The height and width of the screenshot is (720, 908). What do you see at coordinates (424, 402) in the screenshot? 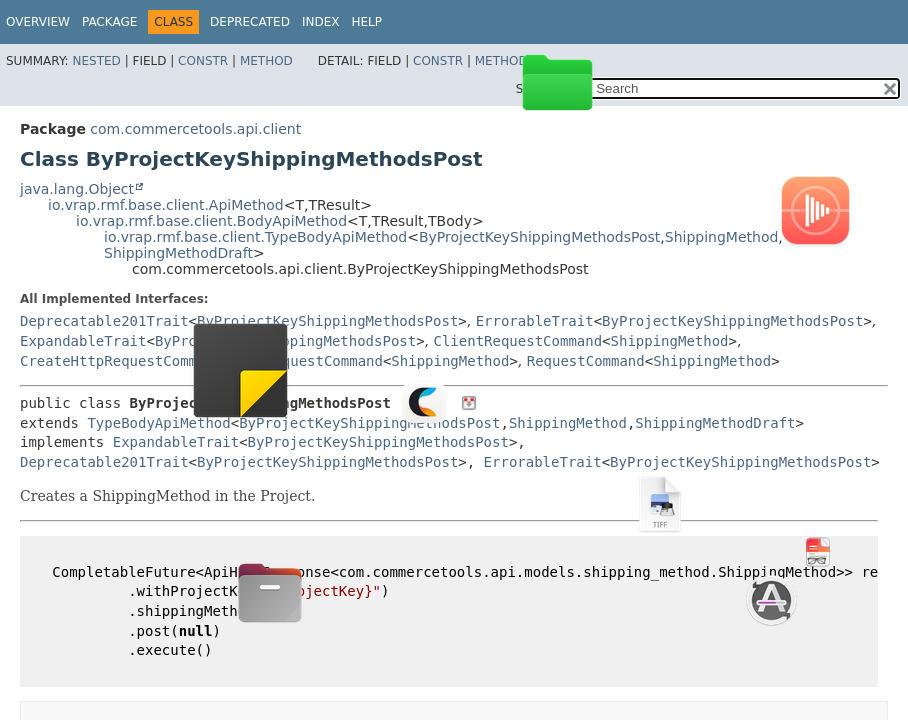
I see `open calligra gemini app` at bounding box center [424, 402].